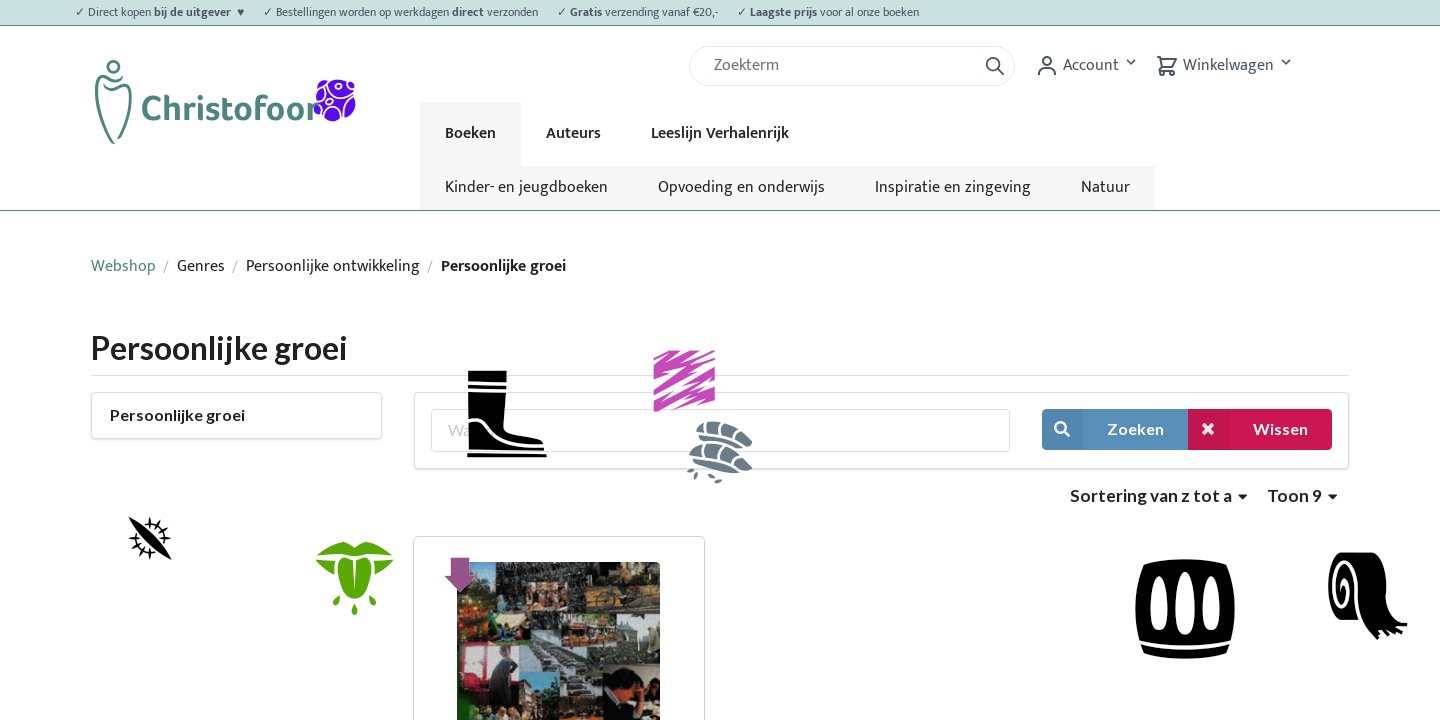  I want to click on barrel or cask item in a game inventory, so click(1185, 609).